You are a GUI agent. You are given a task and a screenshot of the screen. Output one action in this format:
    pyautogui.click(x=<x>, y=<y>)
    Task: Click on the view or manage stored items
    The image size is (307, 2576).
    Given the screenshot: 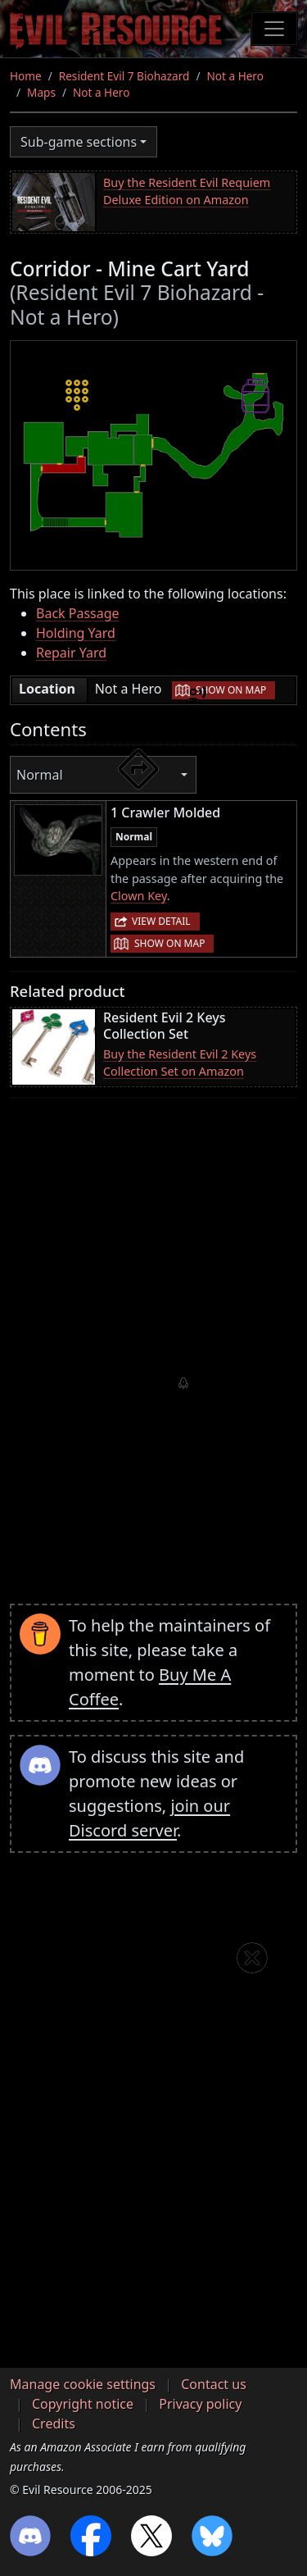 What is the action you would take?
    pyautogui.click(x=255, y=396)
    